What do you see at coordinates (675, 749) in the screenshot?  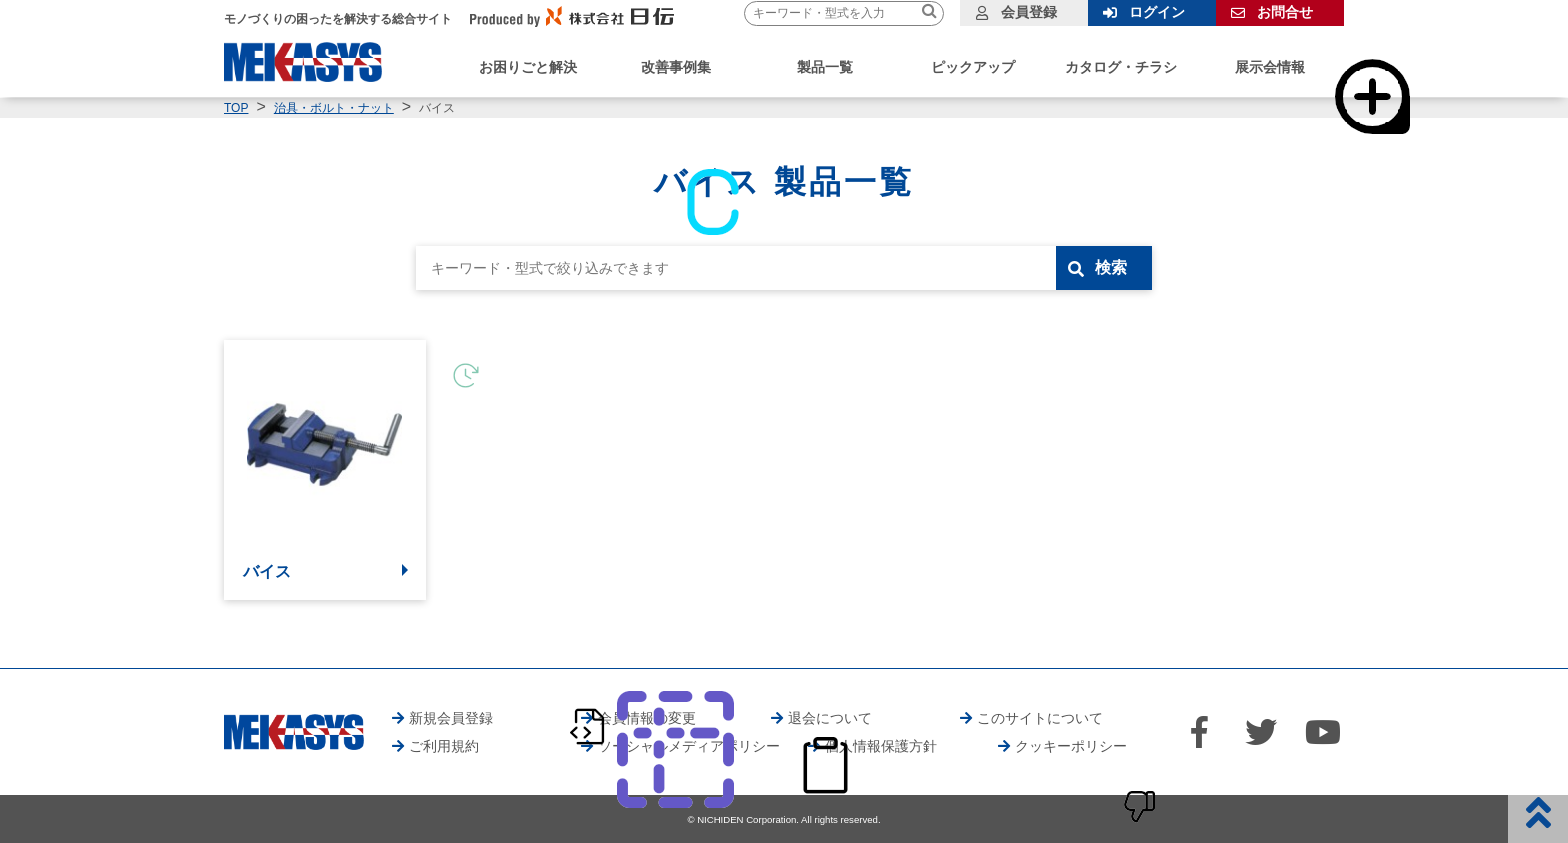 I see `create a new project from template` at bounding box center [675, 749].